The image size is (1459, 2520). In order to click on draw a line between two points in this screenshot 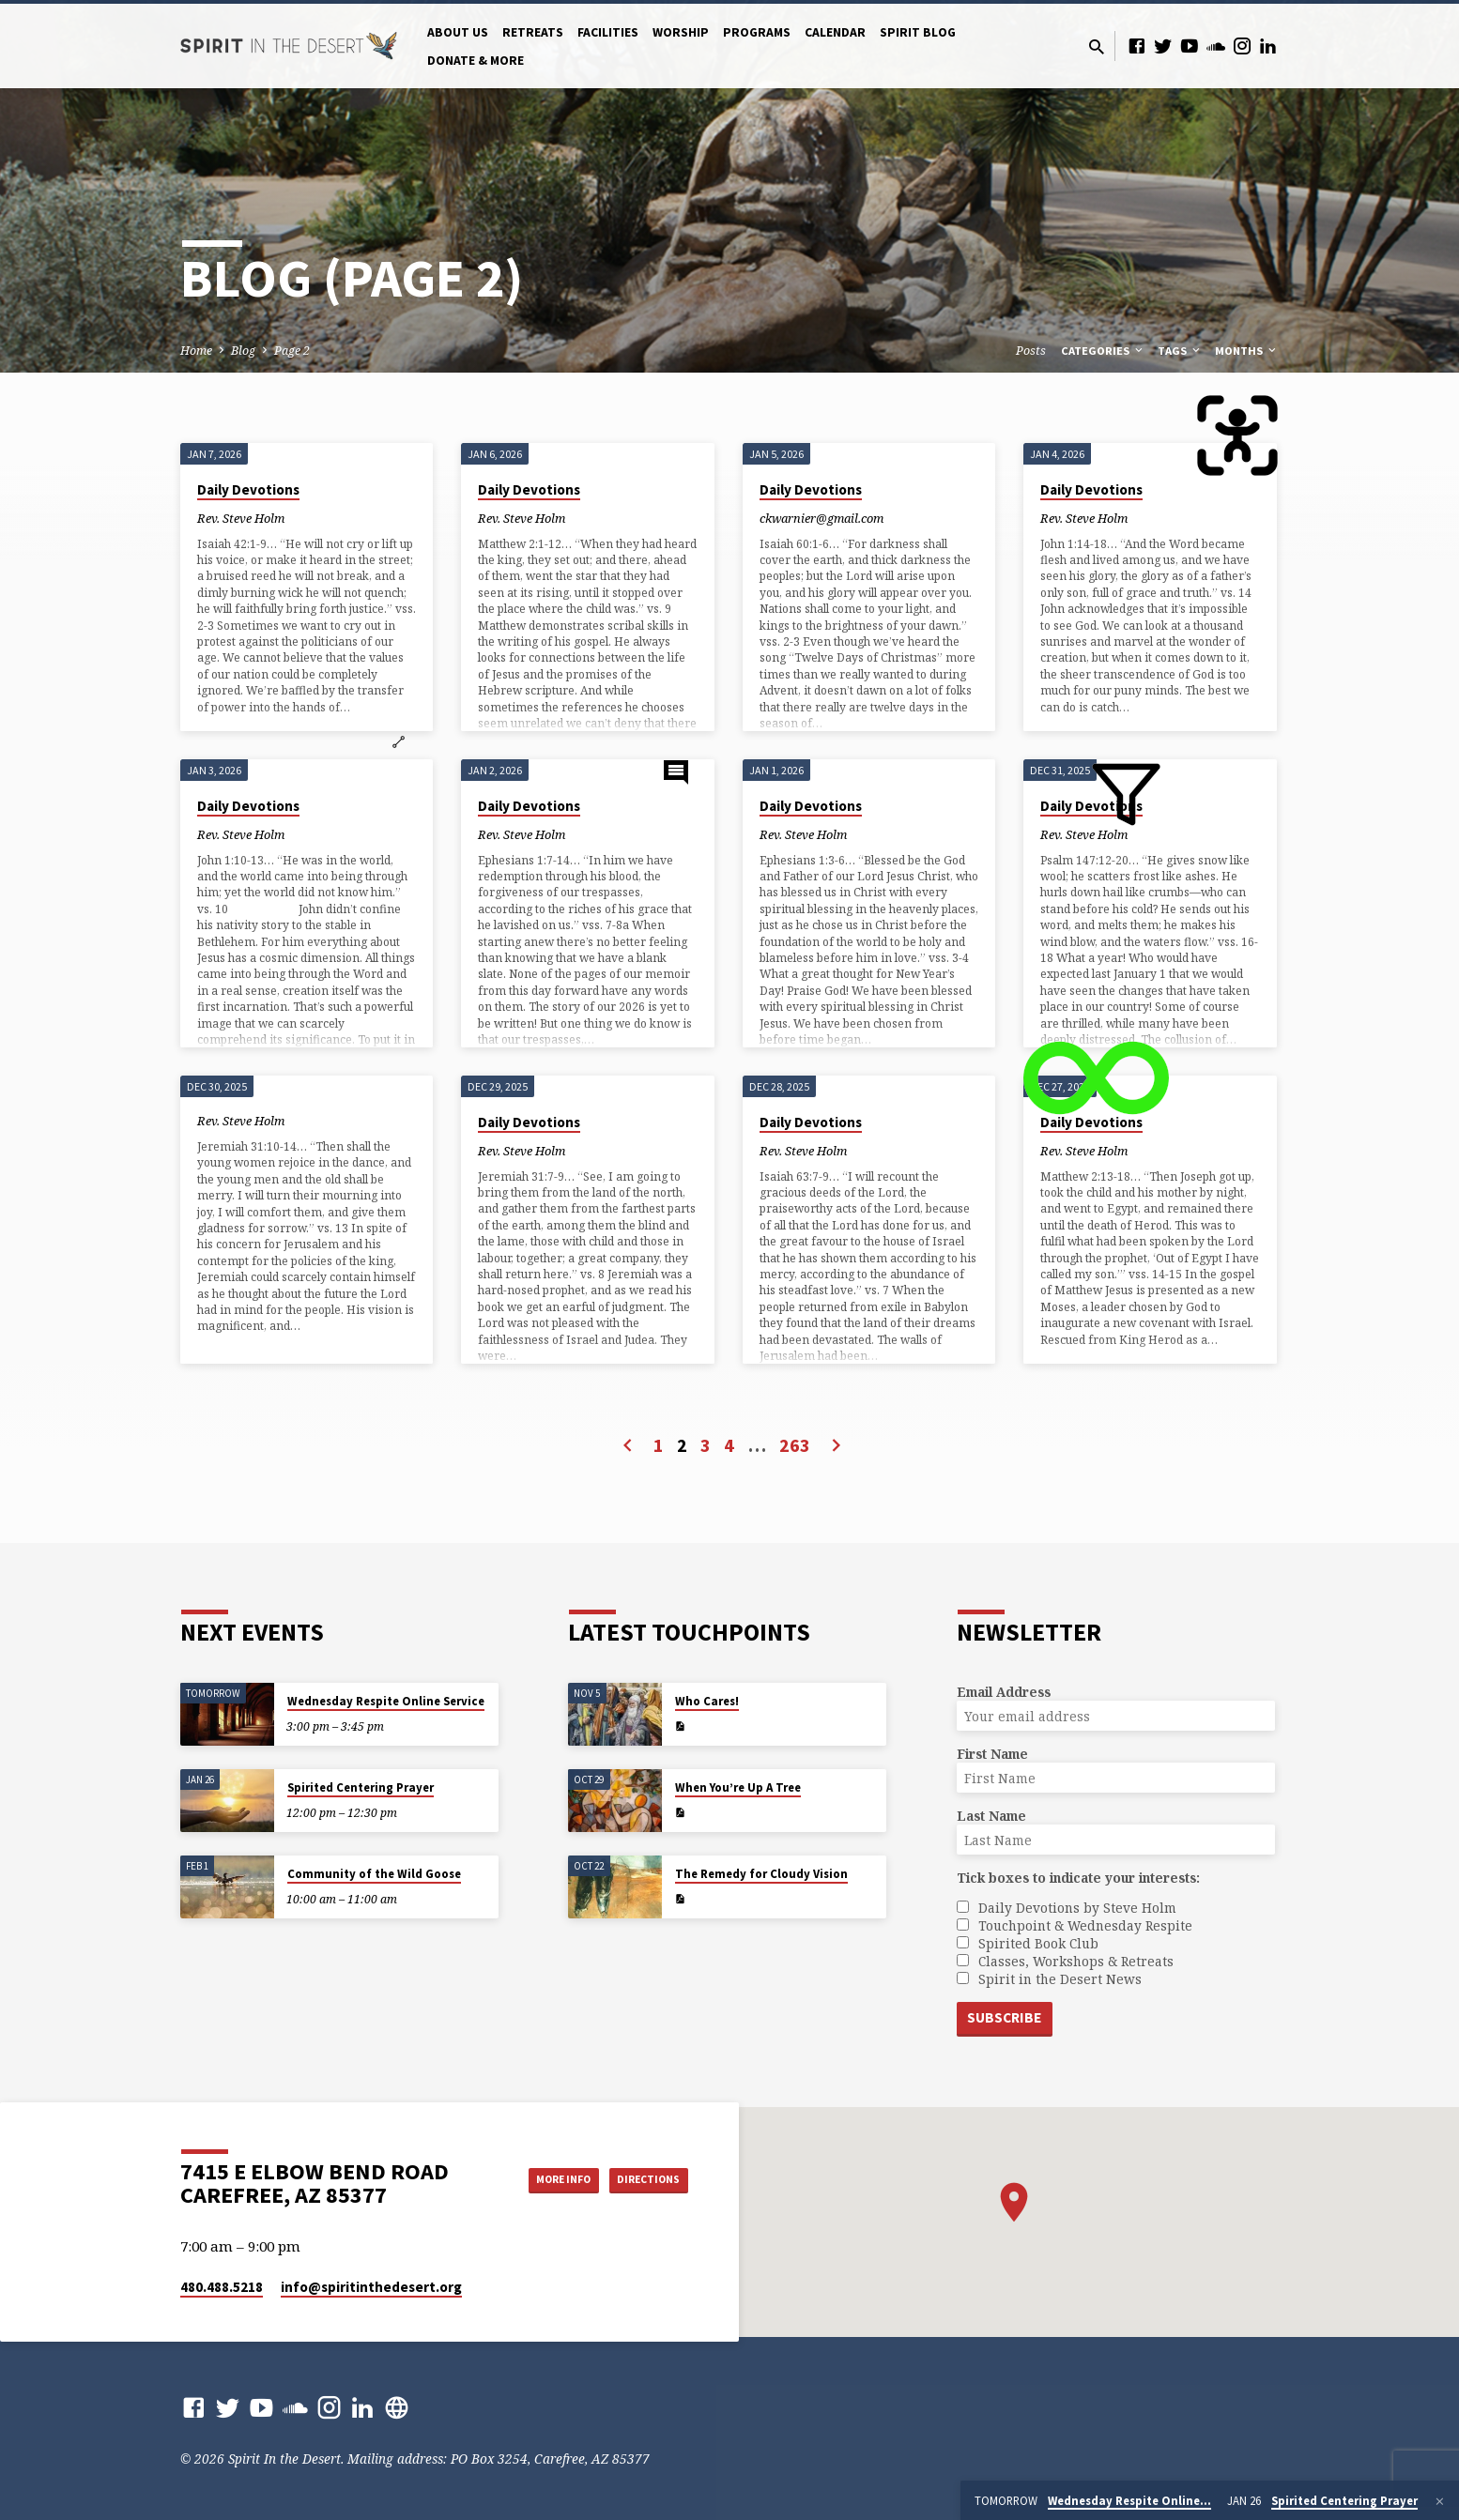, I will do `click(398, 741)`.